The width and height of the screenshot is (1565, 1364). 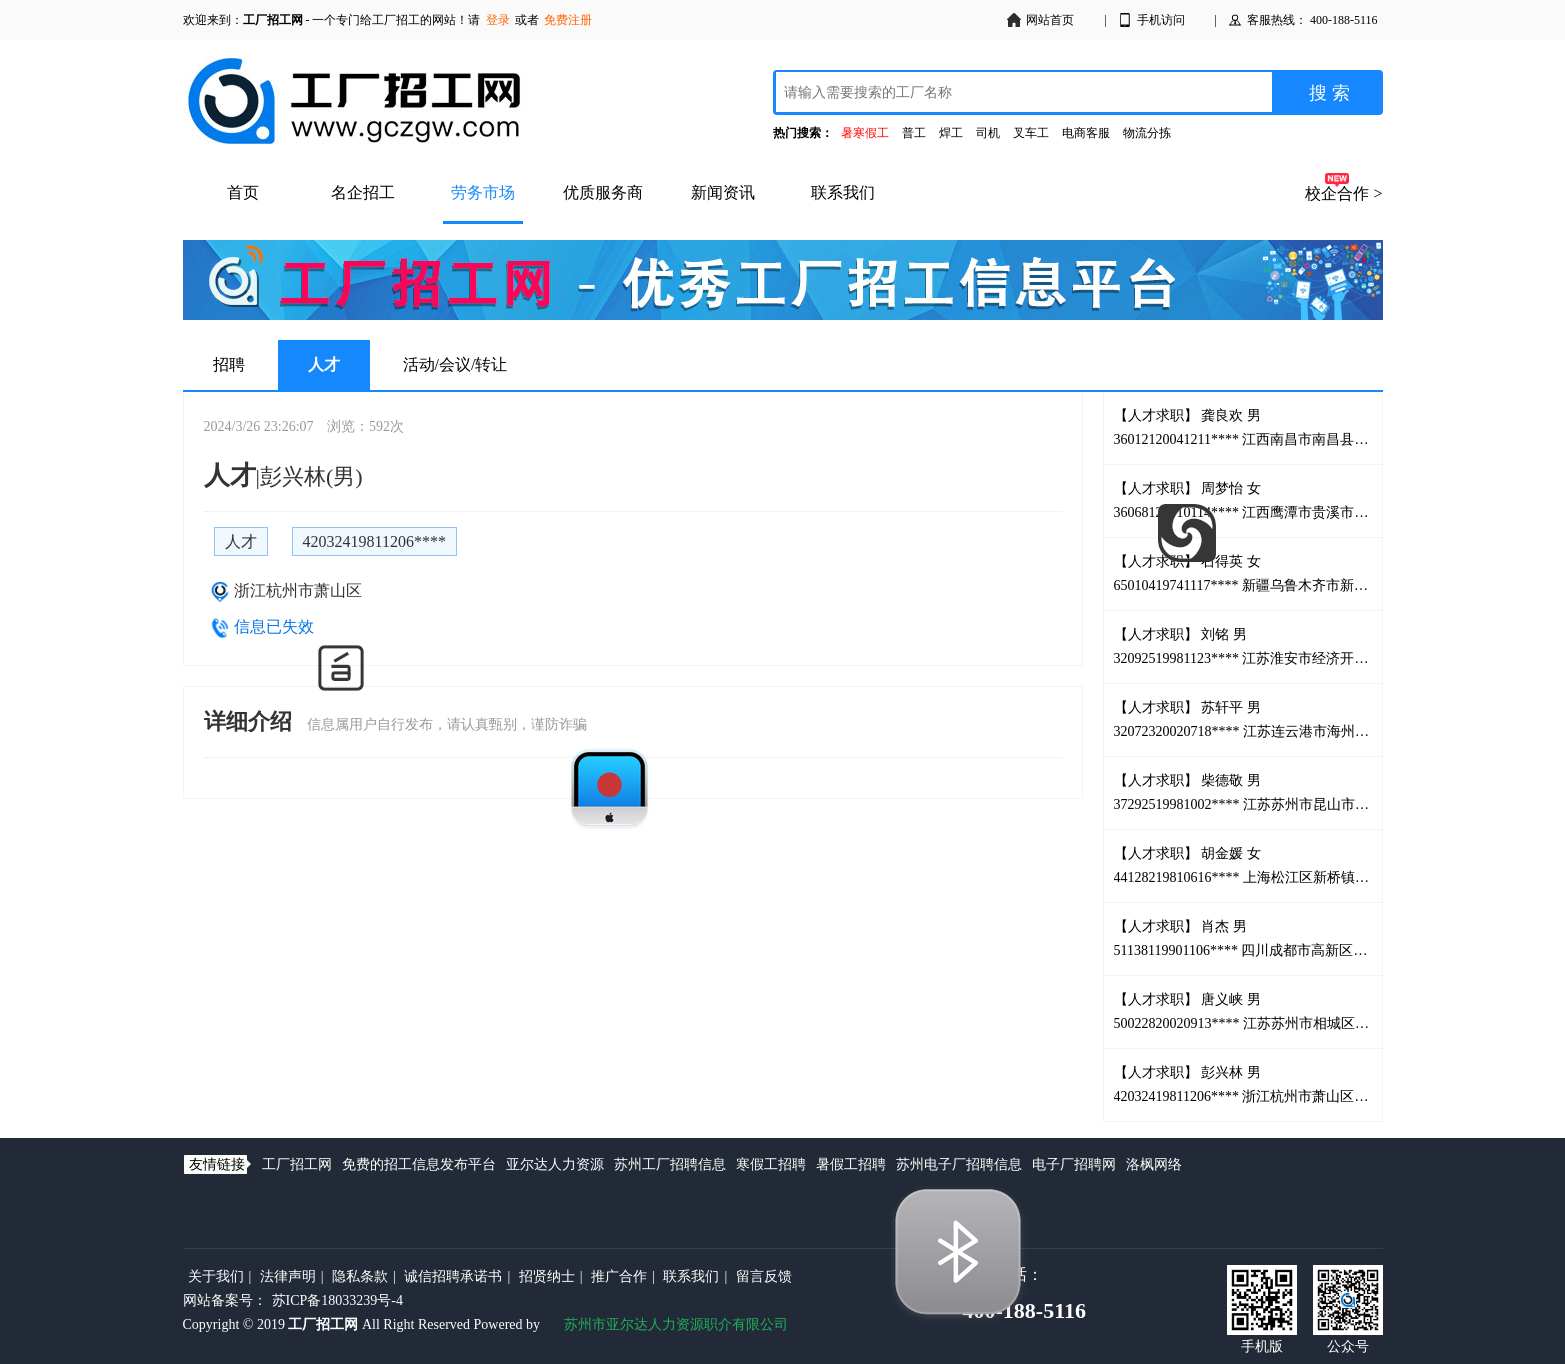 I want to click on bluetooth is currently disabled or inactive, so click(x=958, y=1254).